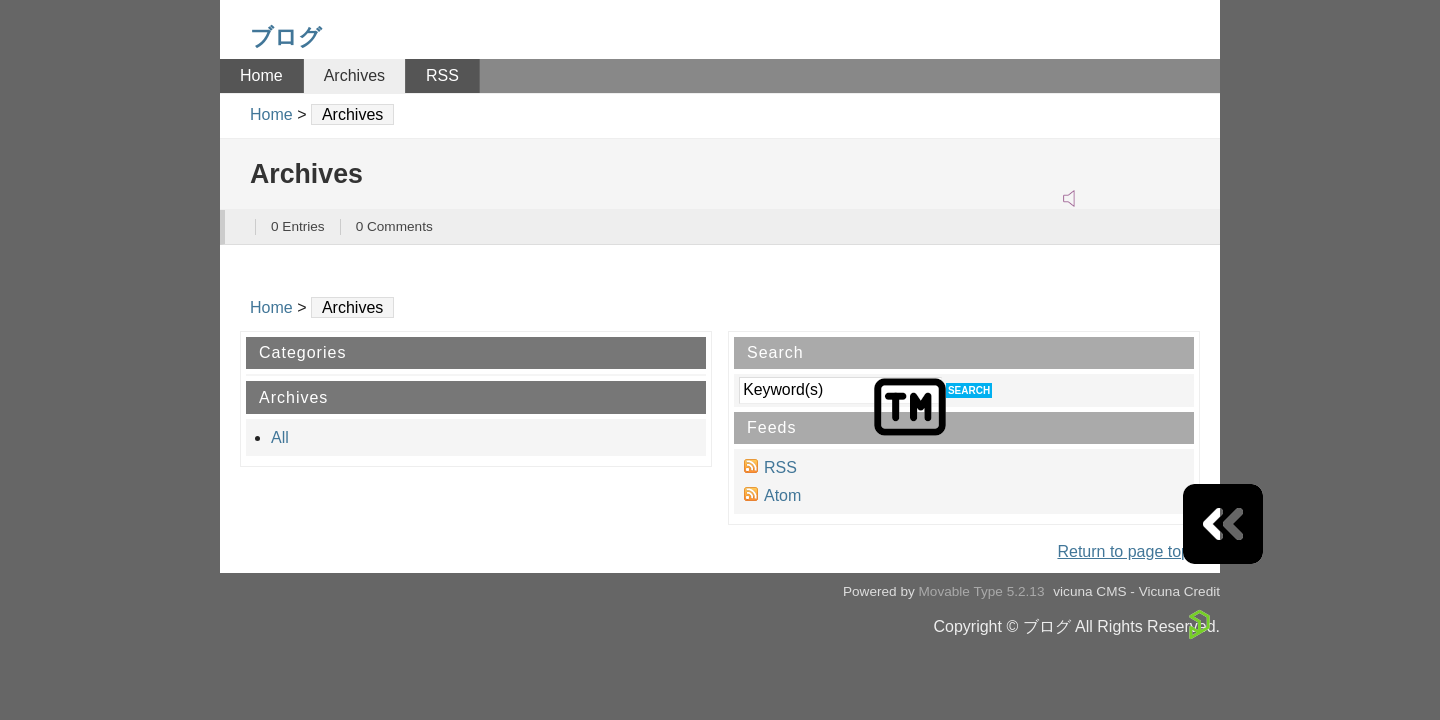 This screenshot has width=1440, height=720. What do you see at coordinates (910, 407) in the screenshot?
I see `indicates trademarked content or branding` at bounding box center [910, 407].